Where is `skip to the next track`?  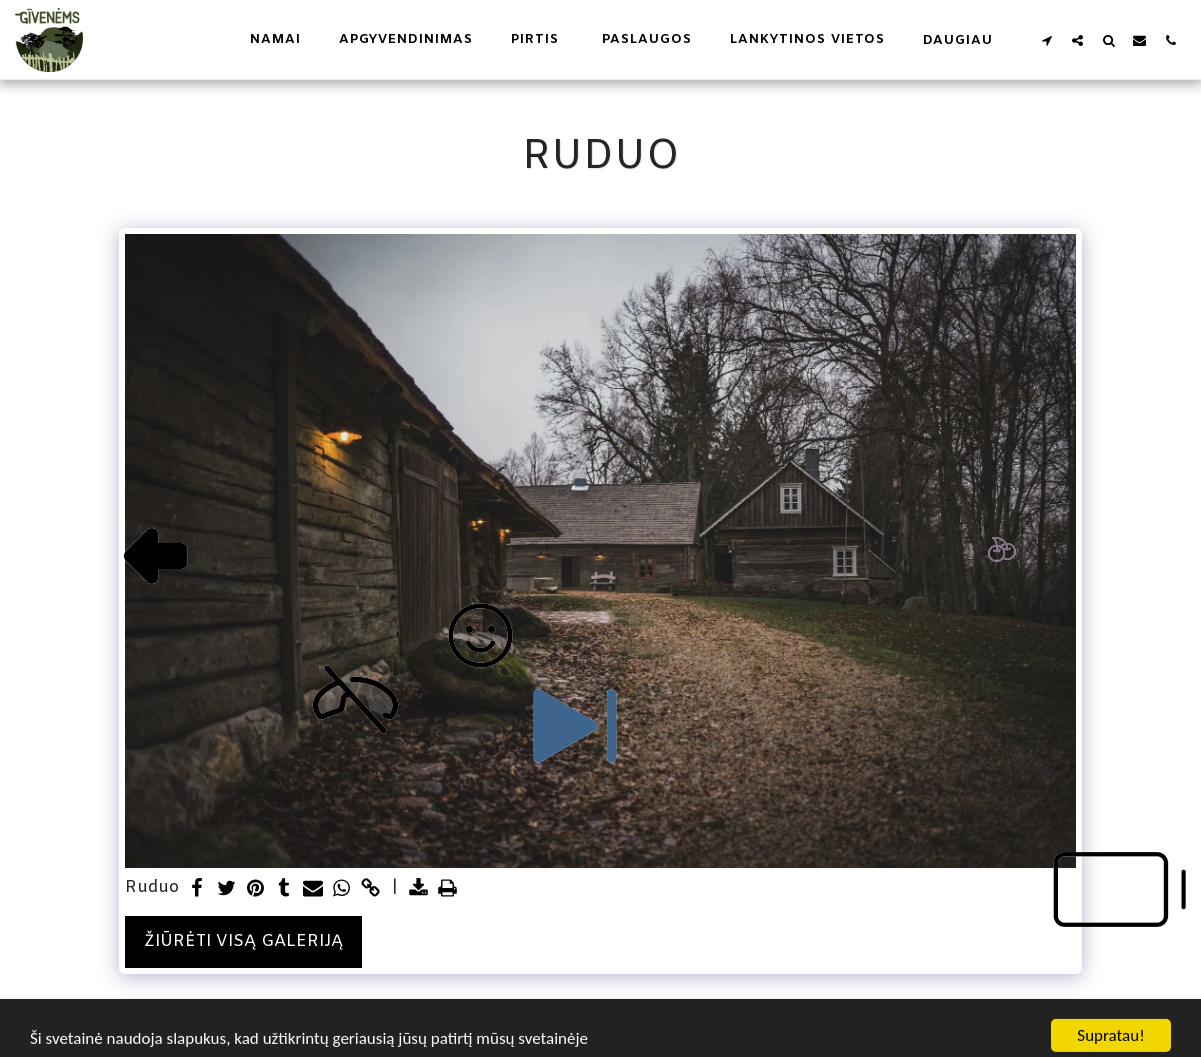 skip to the next track is located at coordinates (575, 726).